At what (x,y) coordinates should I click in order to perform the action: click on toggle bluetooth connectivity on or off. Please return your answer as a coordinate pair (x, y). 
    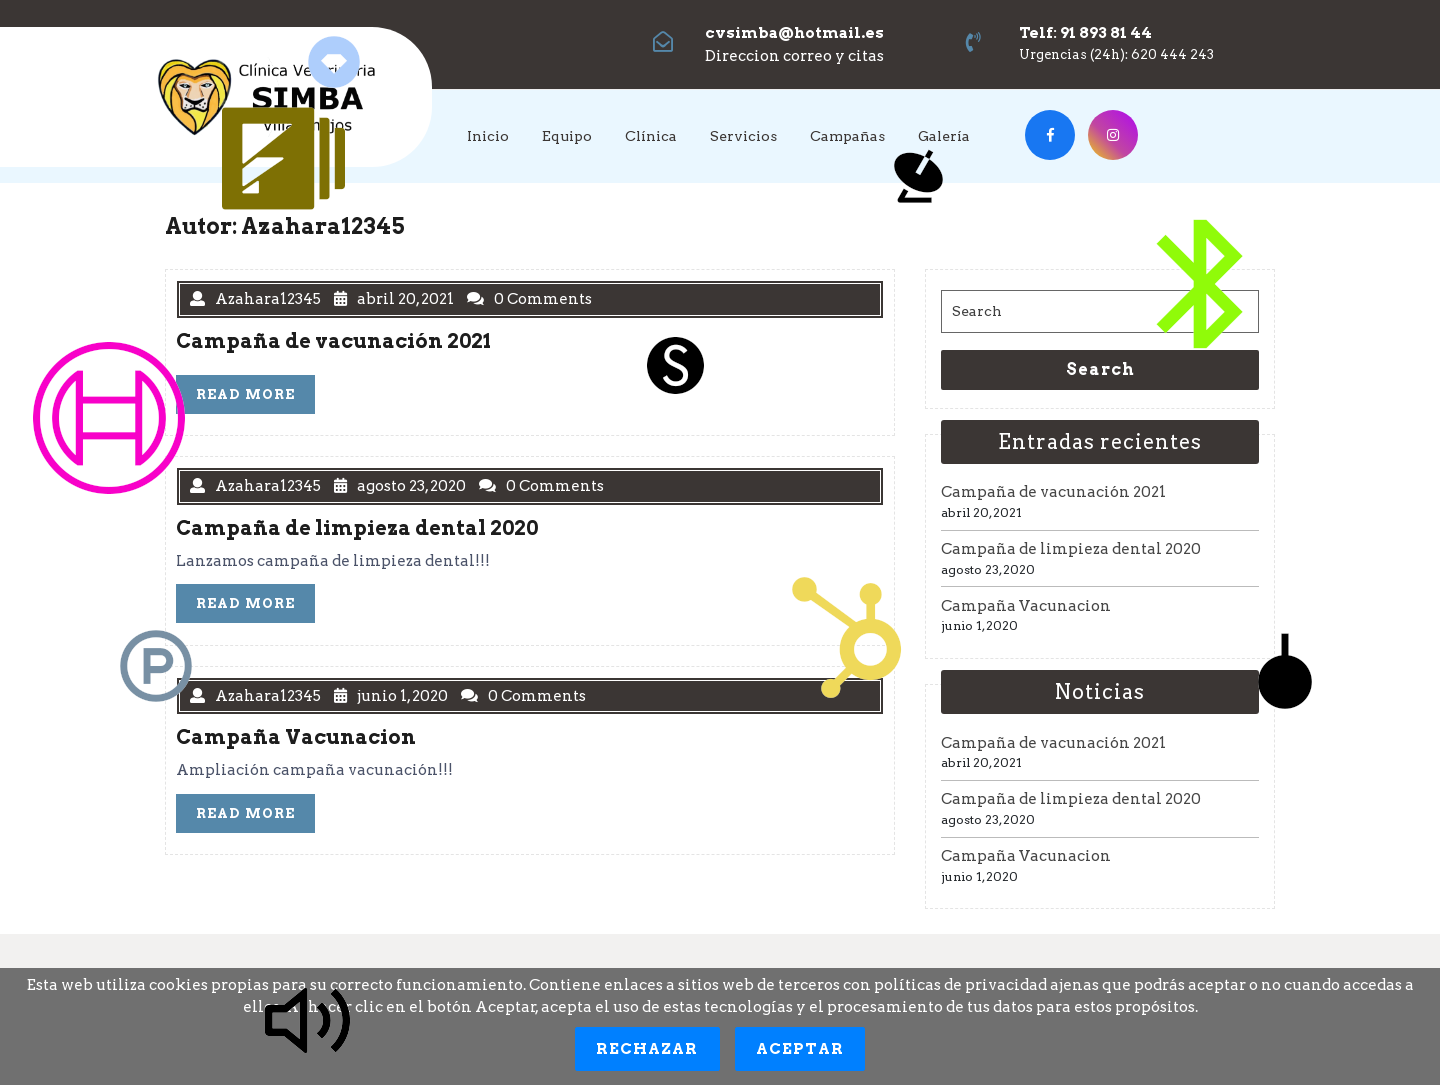
    Looking at the image, I should click on (1200, 284).